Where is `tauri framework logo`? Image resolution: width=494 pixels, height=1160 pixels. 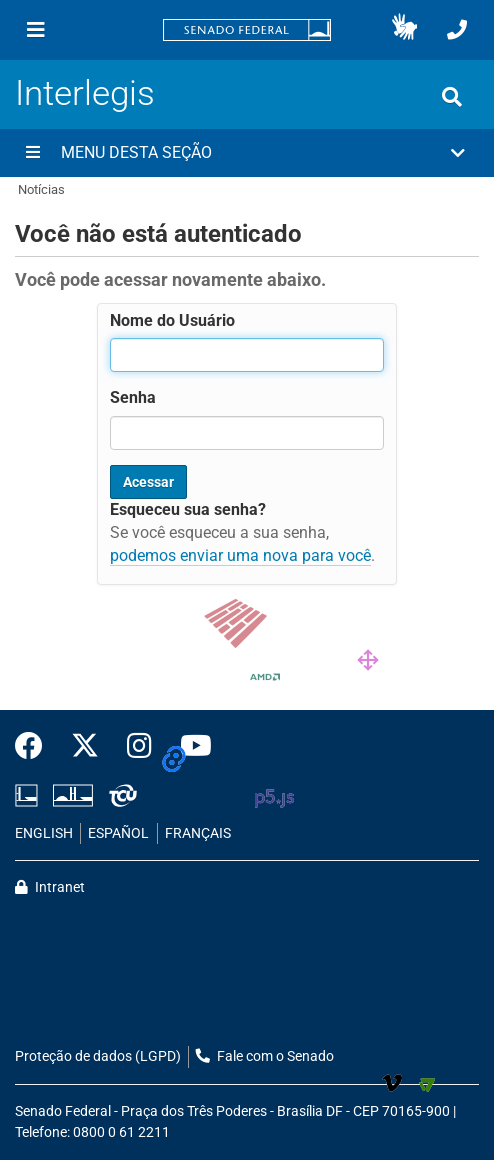
tauri framework logo is located at coordinates (174, 759).